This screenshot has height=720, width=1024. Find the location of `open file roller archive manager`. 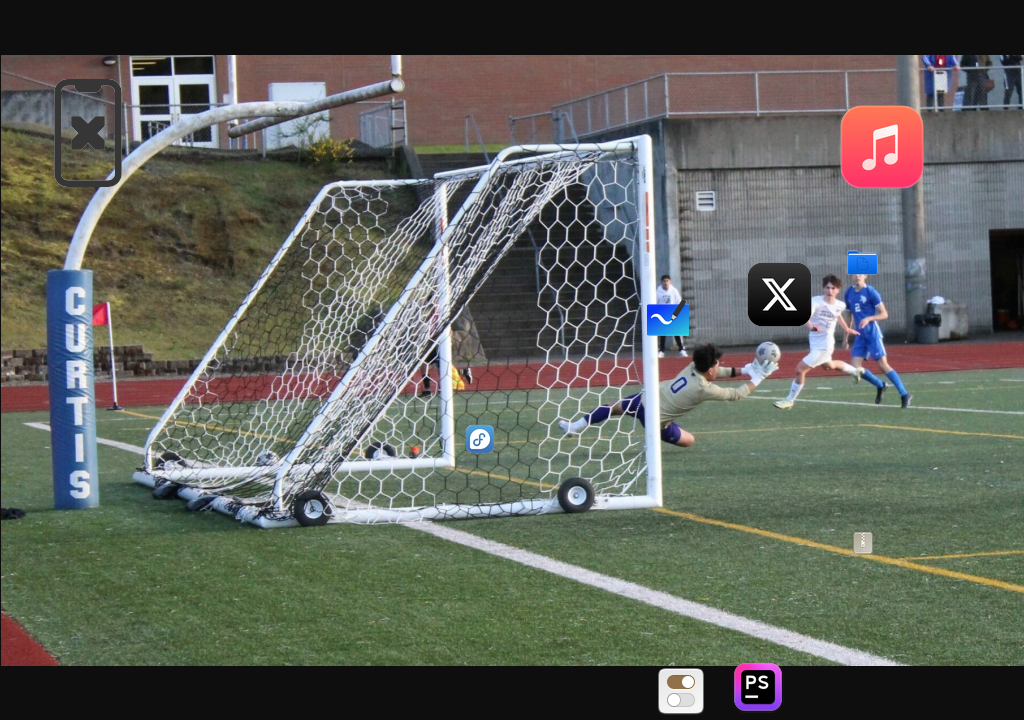

open file roller archive manager is located at coordinates (863, 543).